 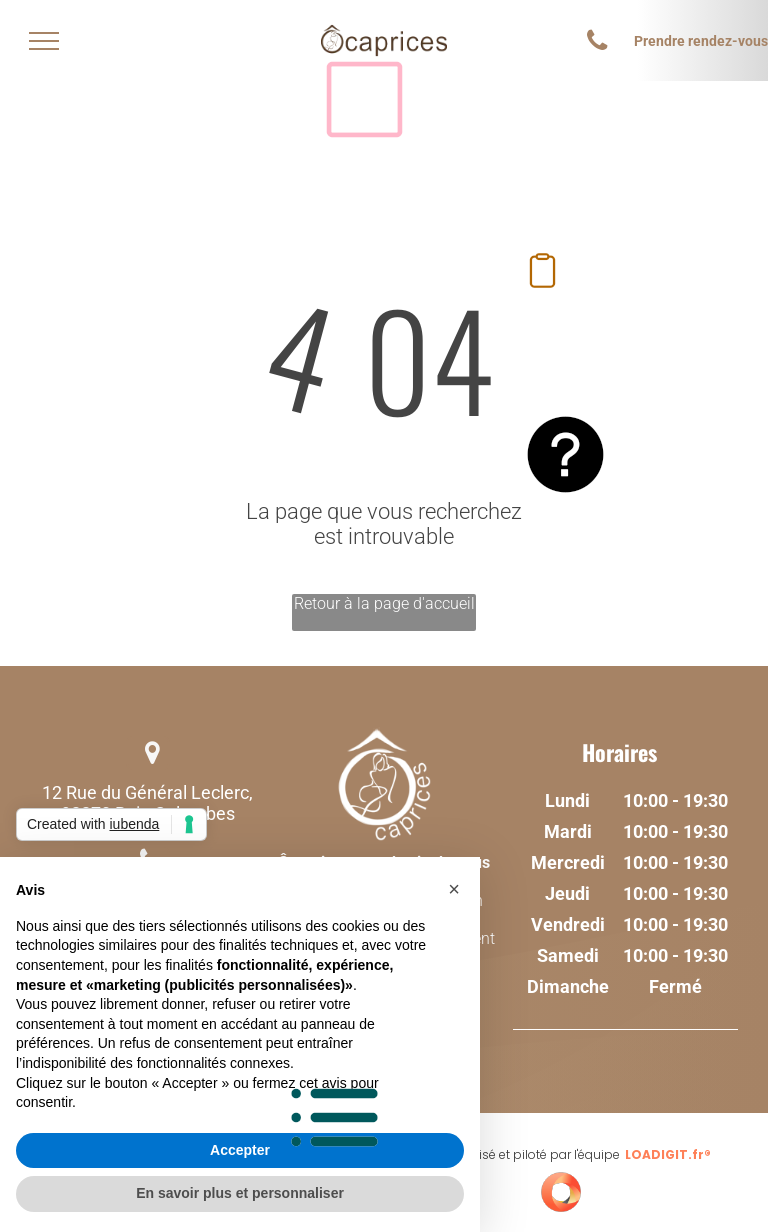 What do you see at coordinates (565, 454) in the screenshot?
I see `access help or support` at bounding box center [565, 454].